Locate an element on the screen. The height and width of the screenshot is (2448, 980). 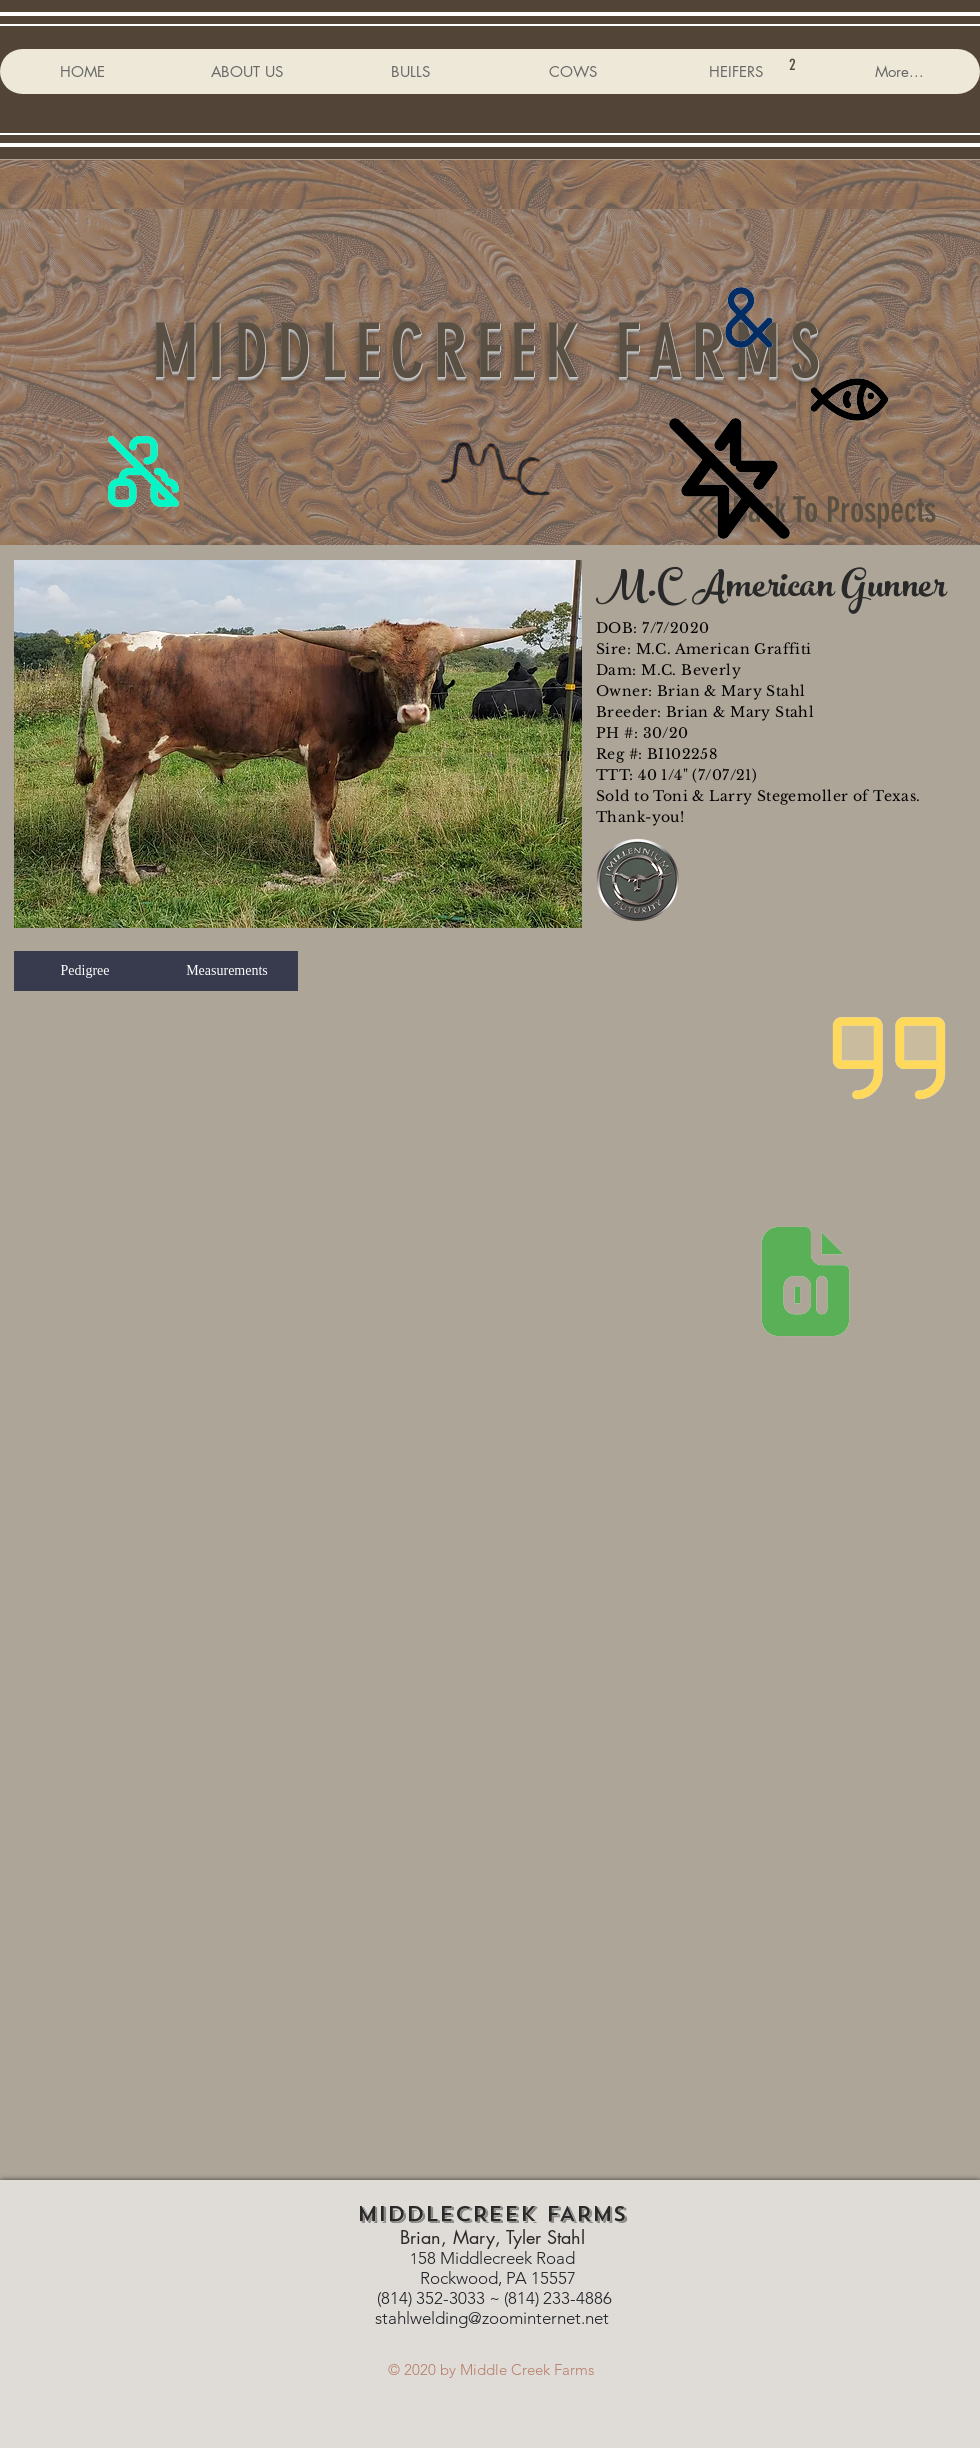
browse seafood or fish-related content is located at coordinates (849, 399).